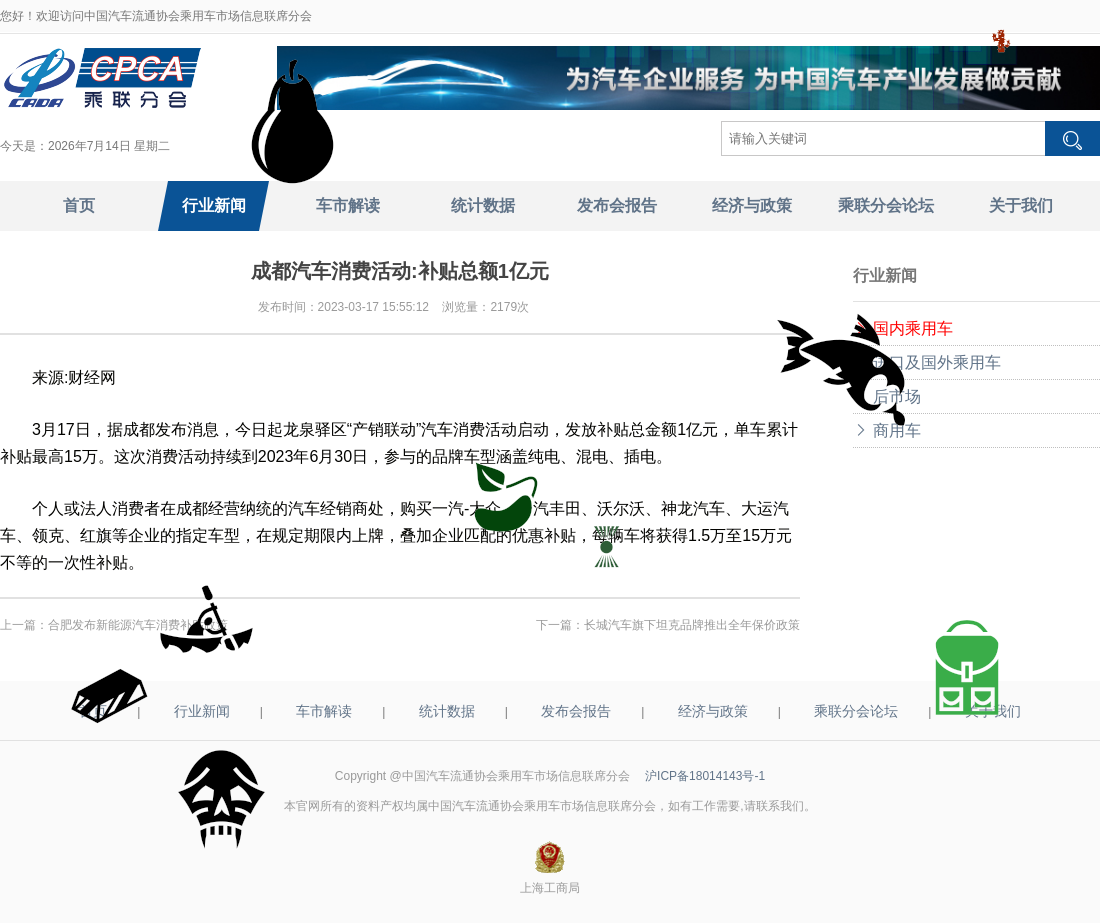  What do you see at coordinates (967, 667) in the screenshot?
I see `access your inventory or stored items` at bounding box center [967, 667].